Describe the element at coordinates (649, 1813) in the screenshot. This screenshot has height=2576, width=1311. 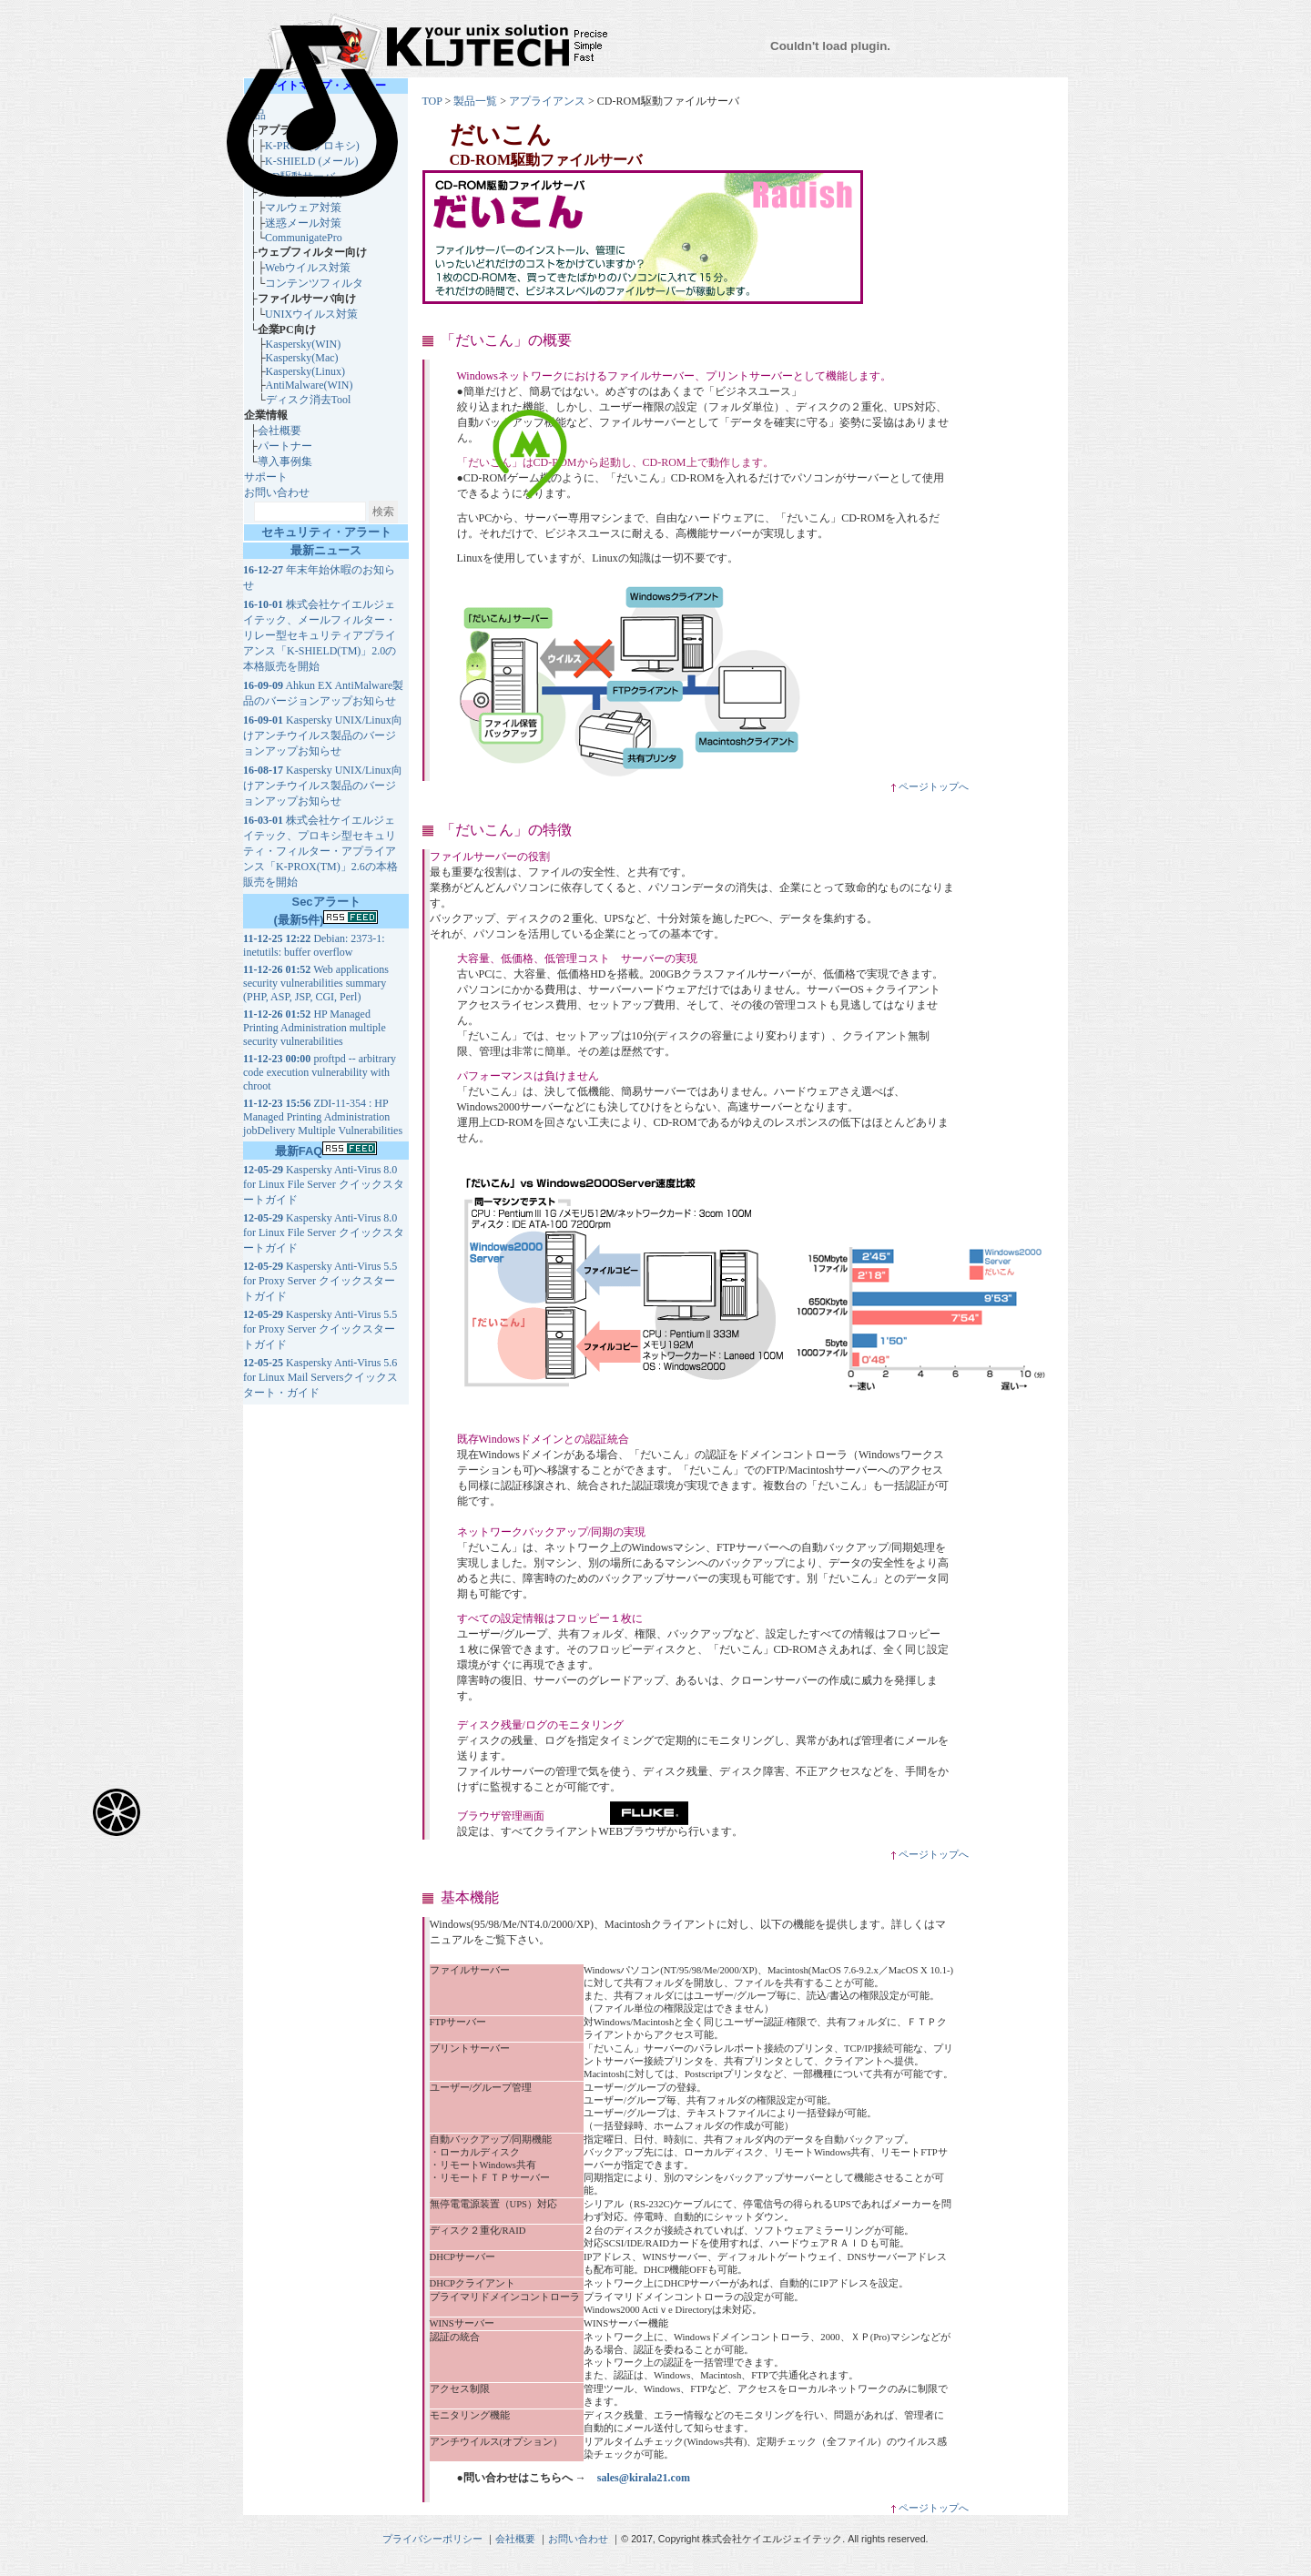
I see `Fluke corporation brand logo` at that location.